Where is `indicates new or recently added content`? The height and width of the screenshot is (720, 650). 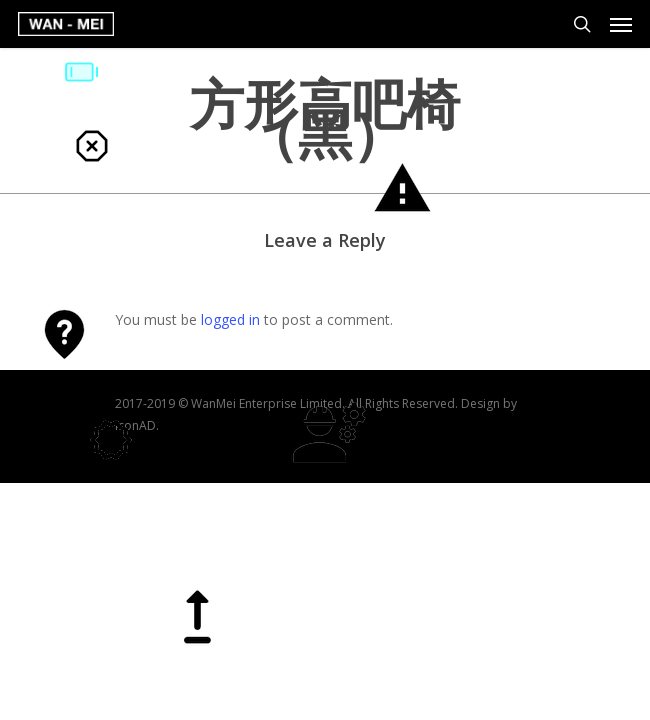 indicates new or recently added content is located at coordinates (111, 440).